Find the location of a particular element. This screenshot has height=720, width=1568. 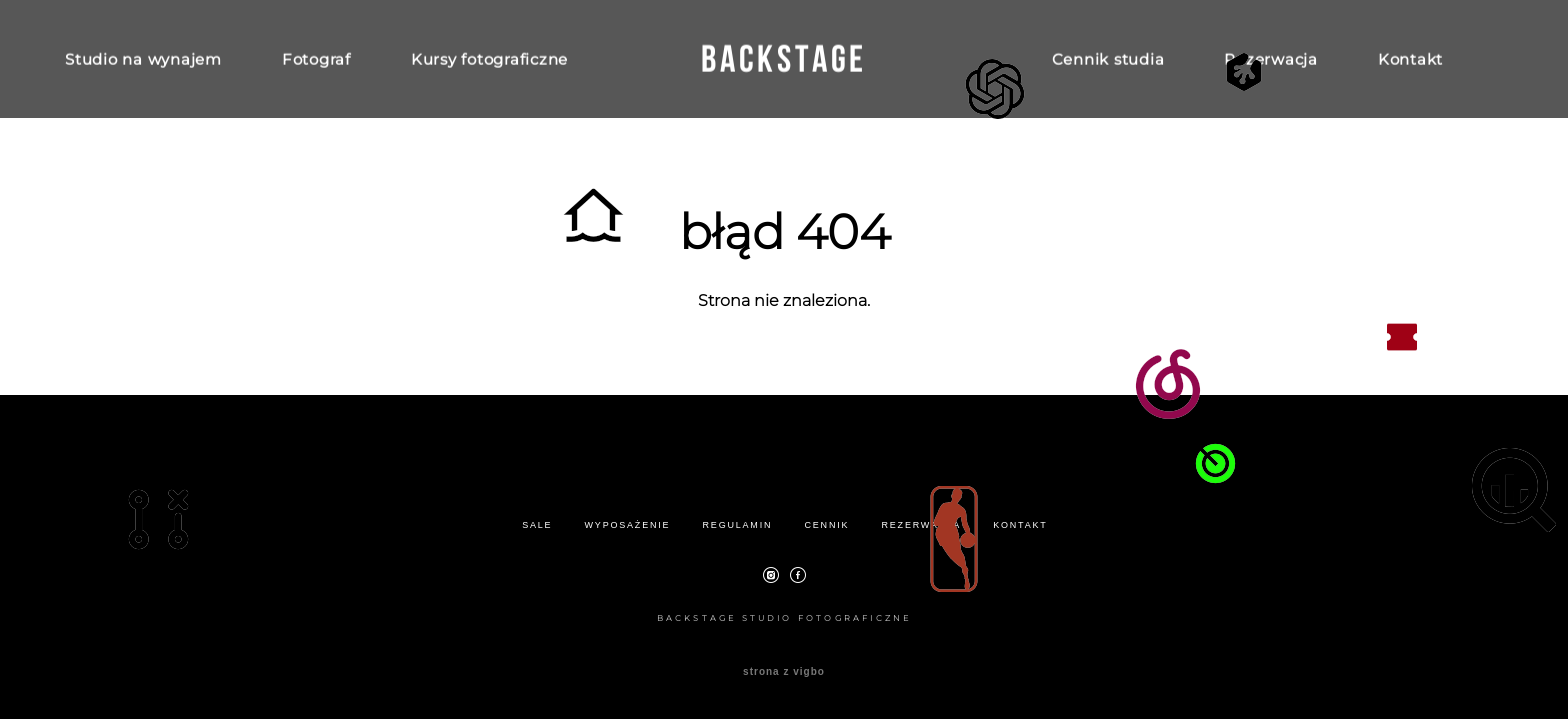

scan a QR code or barcode is located at coordinates (1215, 463).